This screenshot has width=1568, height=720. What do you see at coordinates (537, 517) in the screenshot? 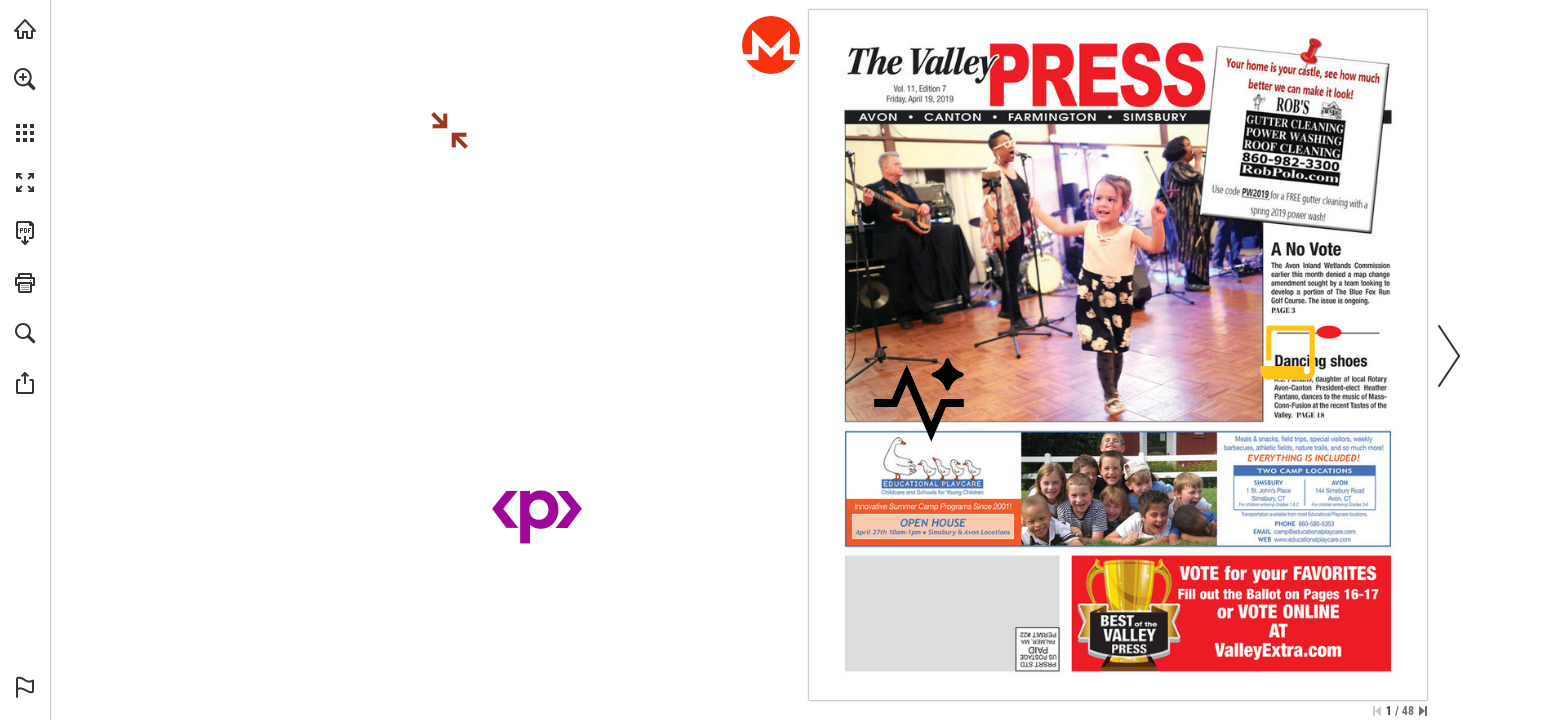
I see `visit the Packt publishing website` at bounding box center [537, 517].